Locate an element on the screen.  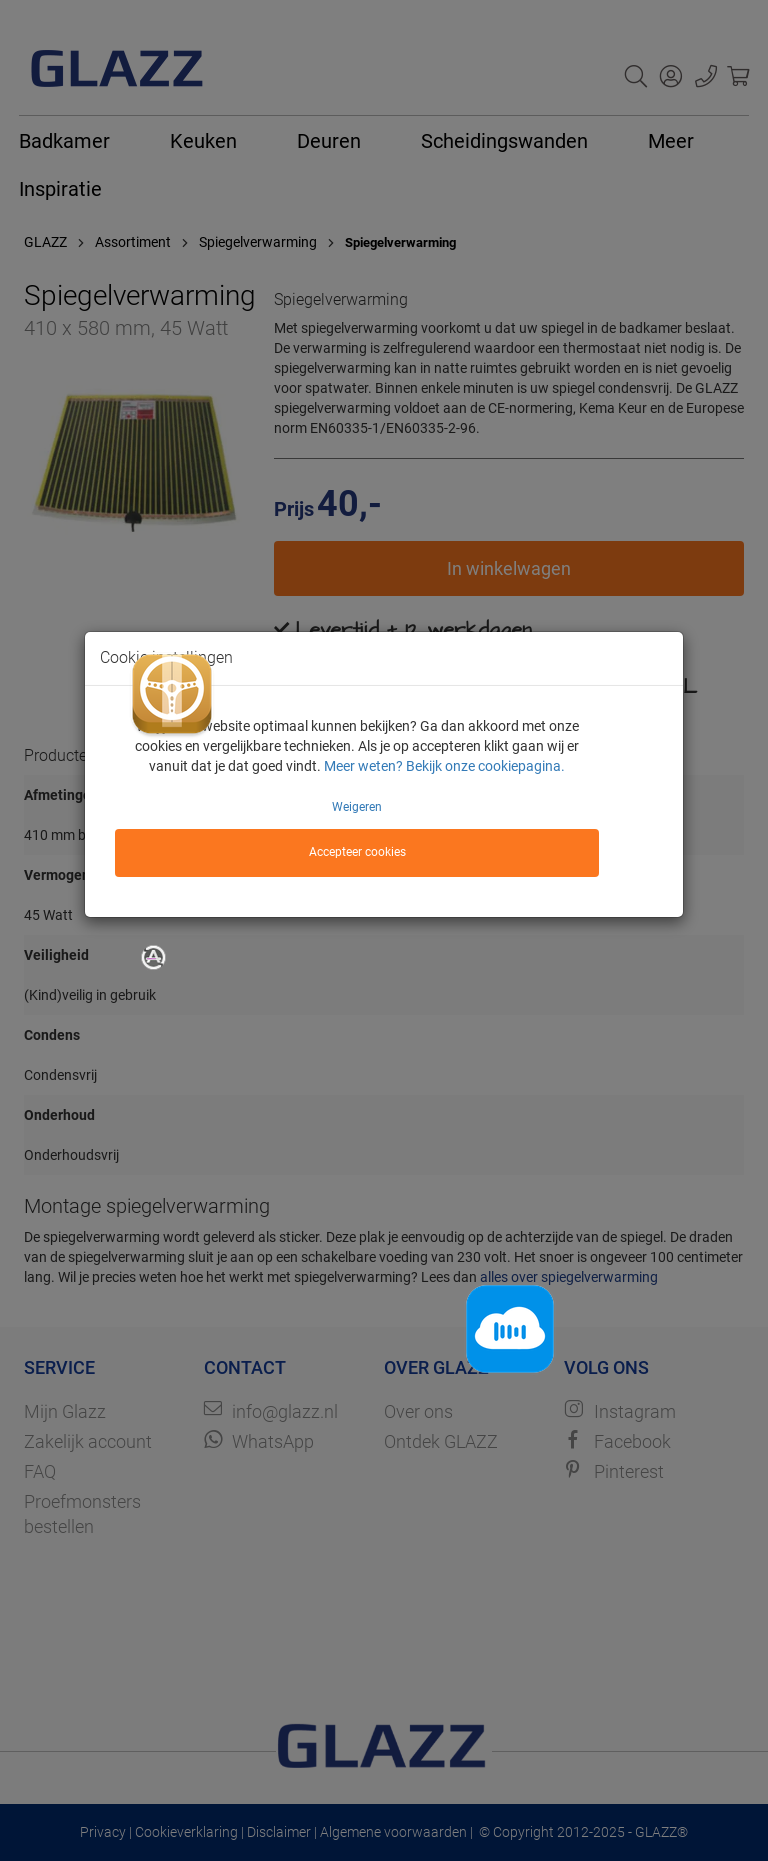
open qcm cloud music streaming app is located at coordinates (510, 1329).